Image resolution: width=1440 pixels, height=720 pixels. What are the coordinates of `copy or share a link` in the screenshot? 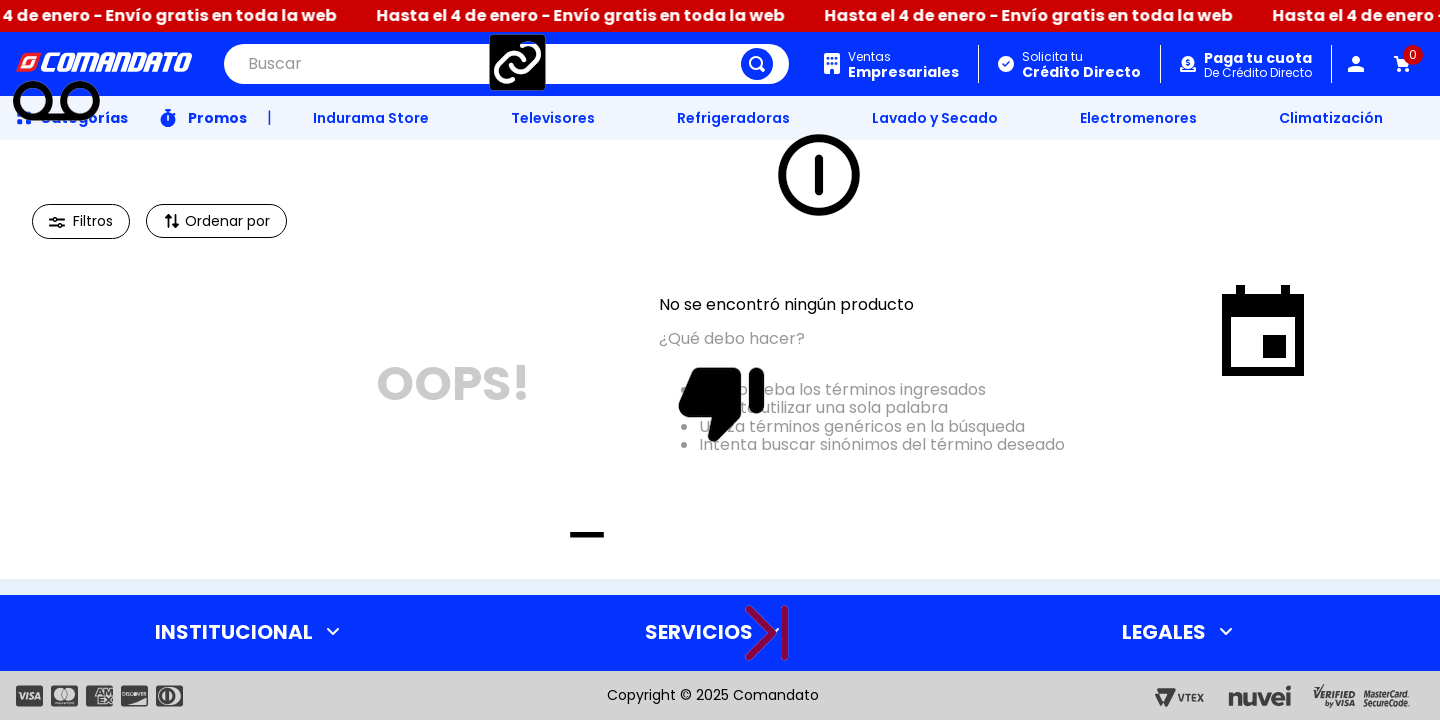 It's located at (517, 62).